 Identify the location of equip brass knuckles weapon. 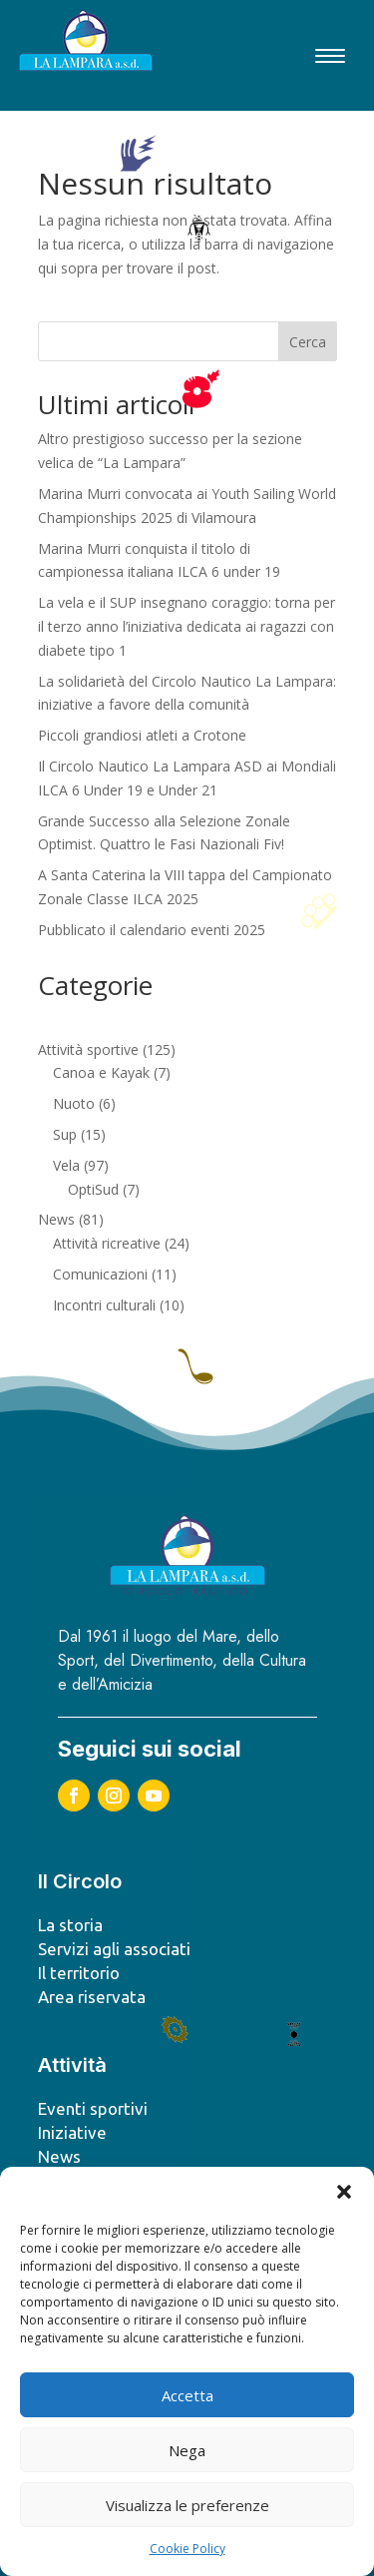
(319, 911).